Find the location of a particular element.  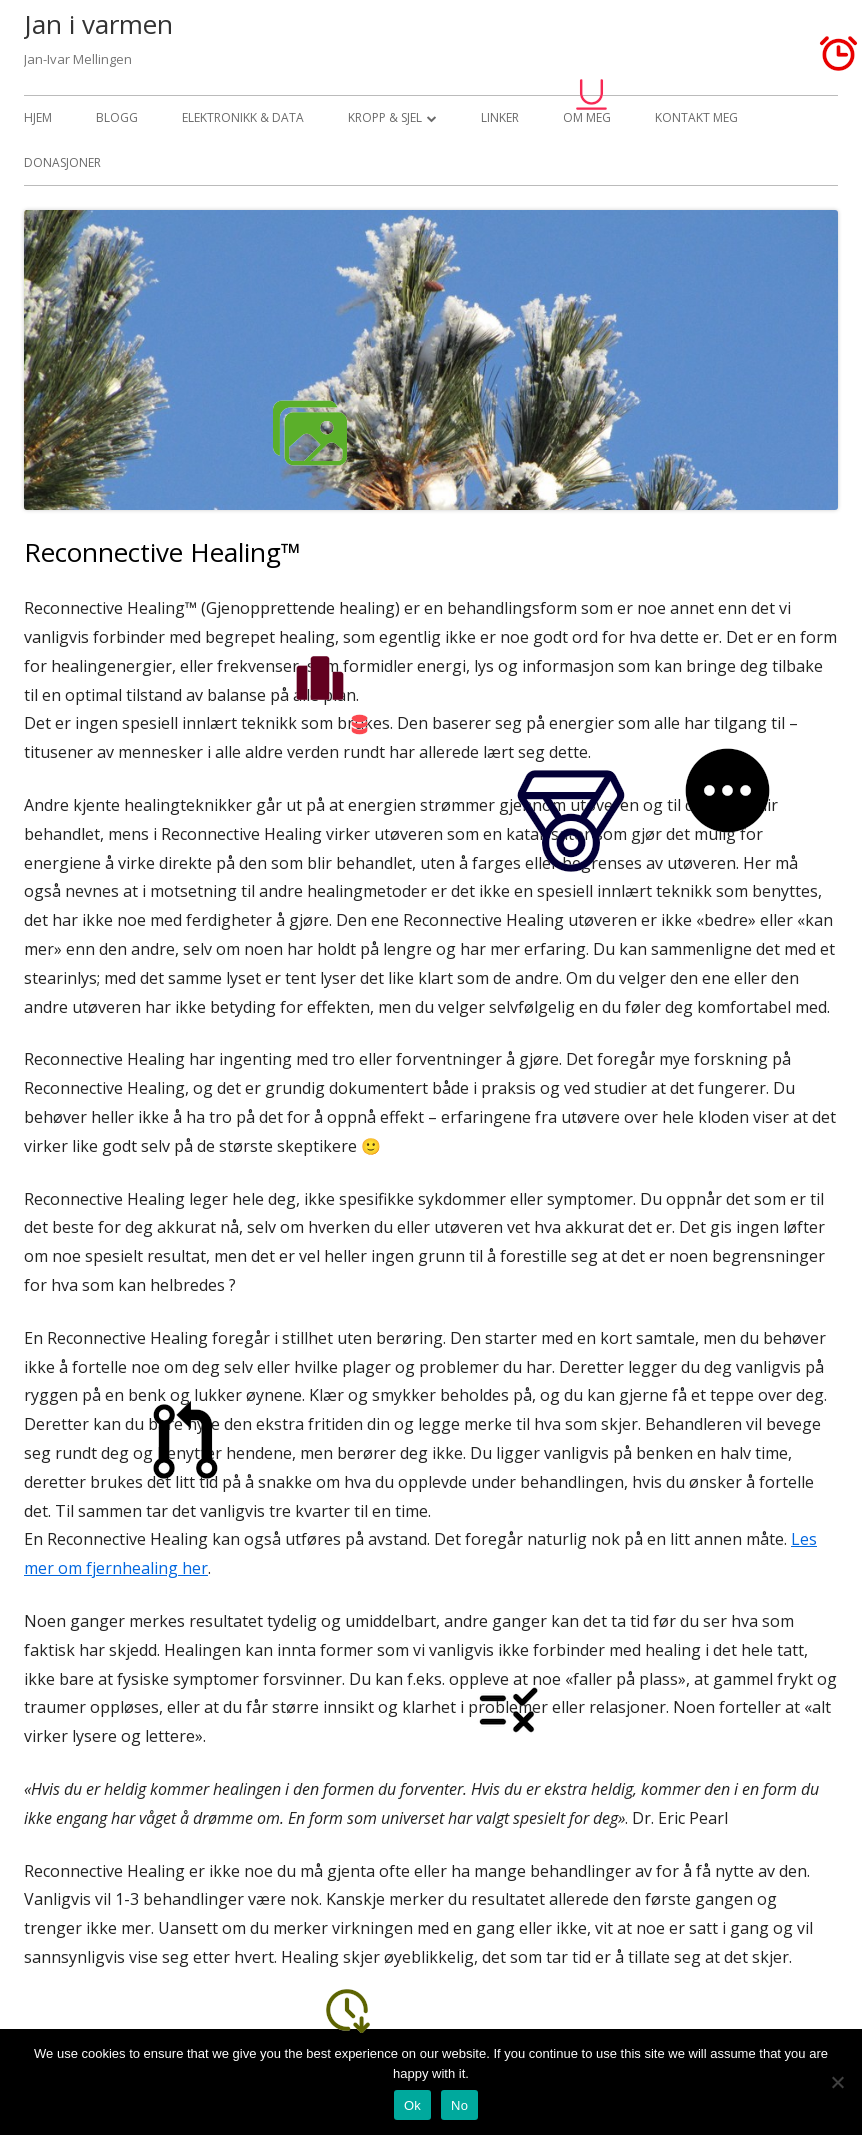

view achievements or awards is located at coordinates (571, 821).